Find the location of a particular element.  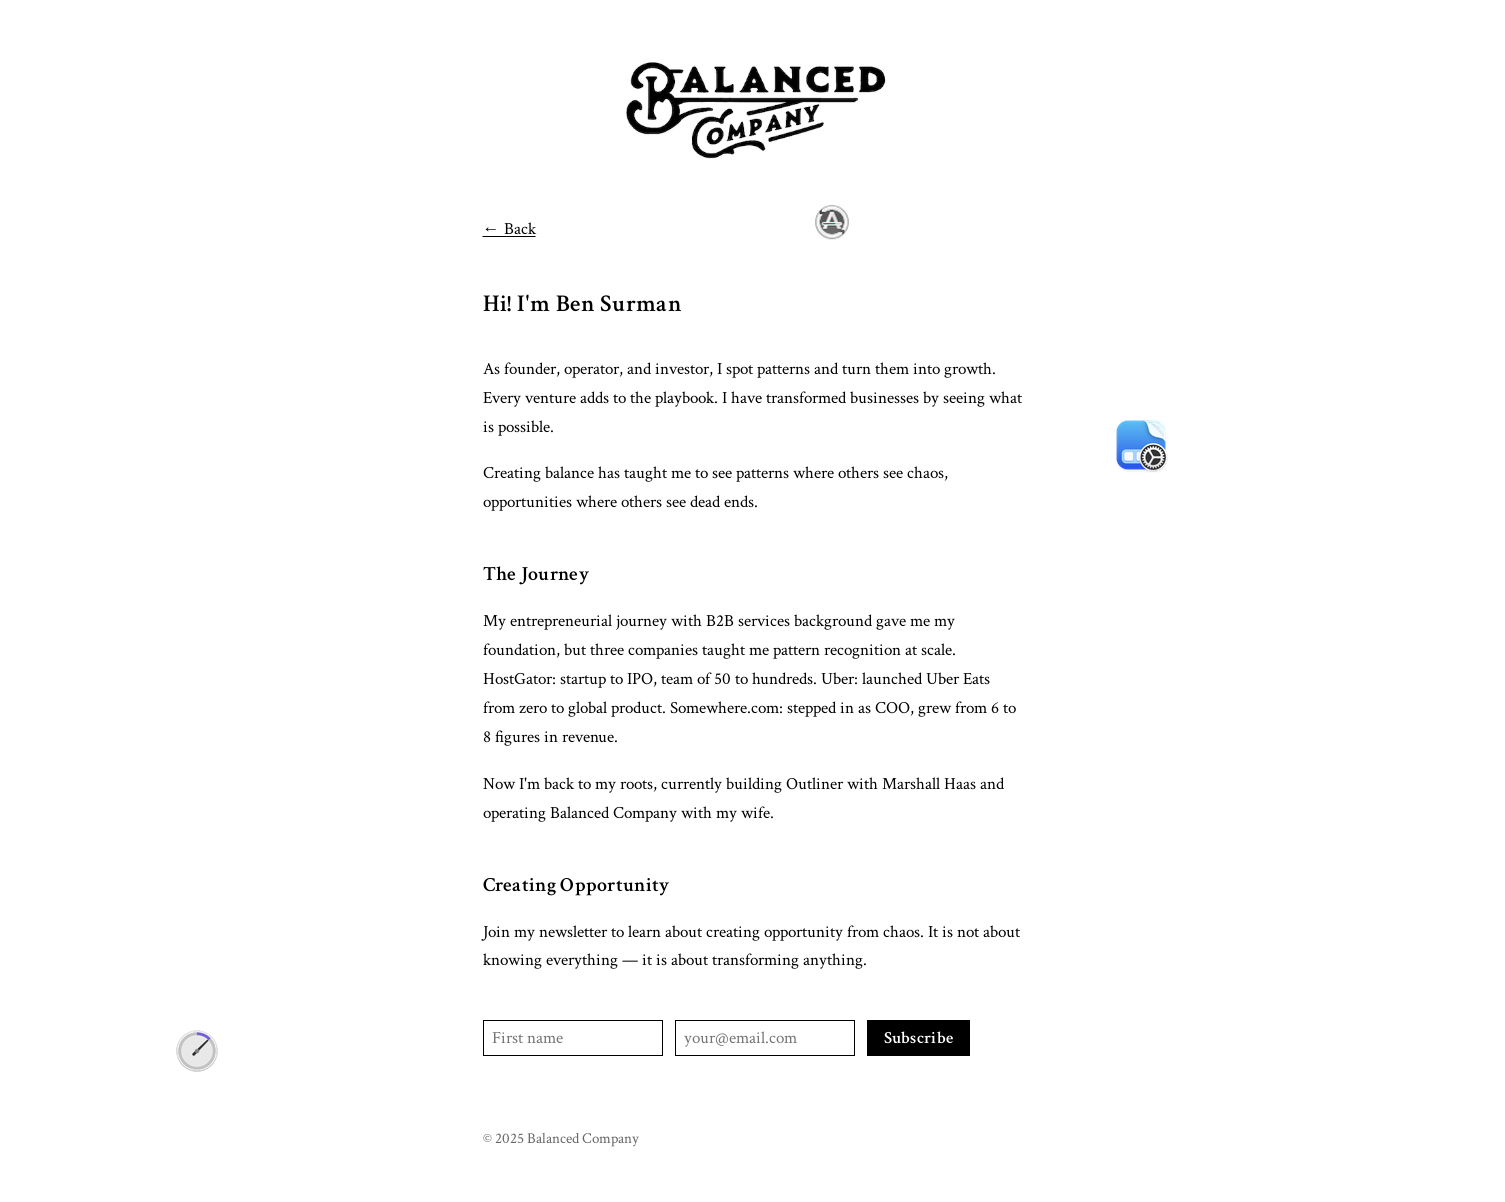

open sysprof system profiler is located at coordinates (197, 1051).